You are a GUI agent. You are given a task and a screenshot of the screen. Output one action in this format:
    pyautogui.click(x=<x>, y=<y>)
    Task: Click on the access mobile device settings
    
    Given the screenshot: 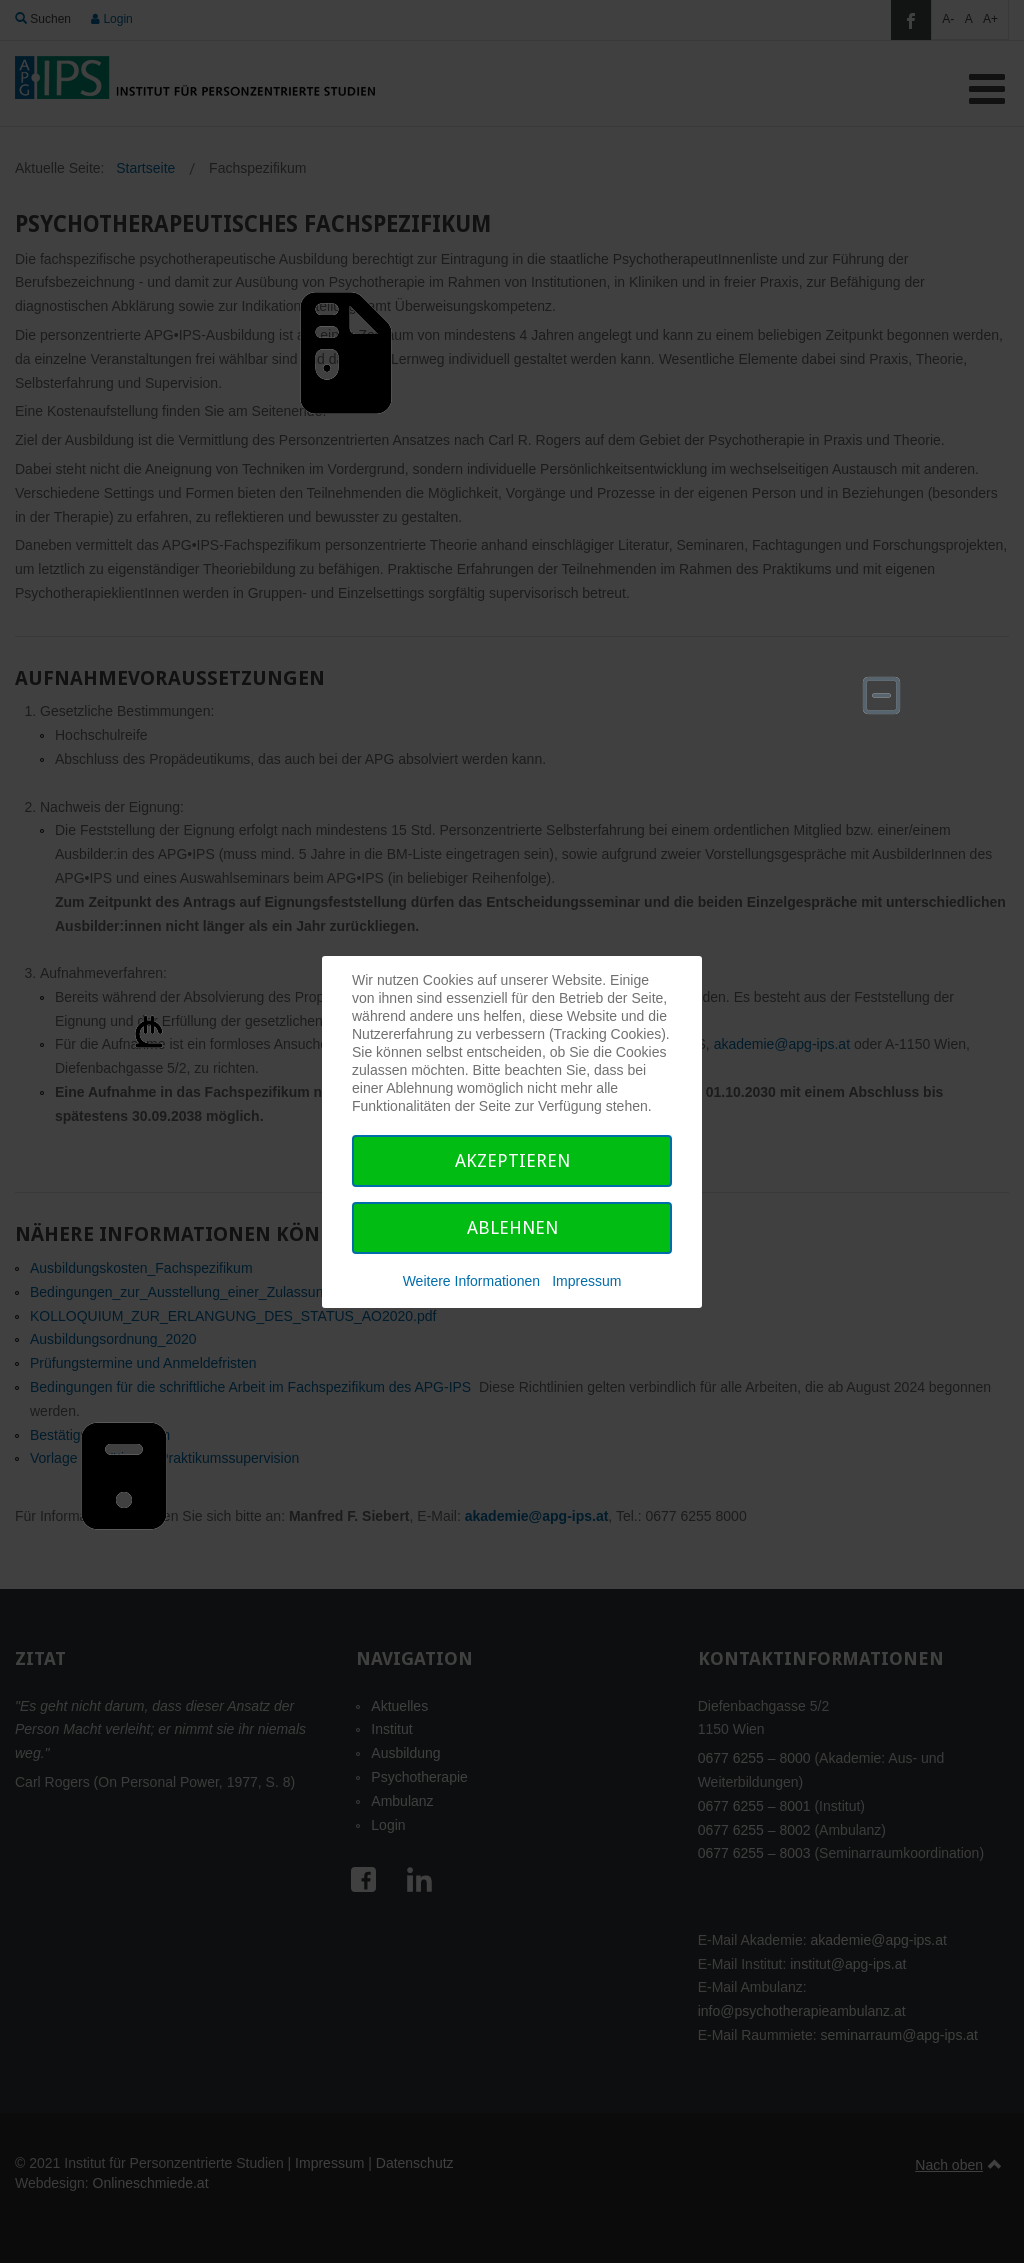 What is the action you would take?
    pyautogui.click(x=124, y=1476)
    